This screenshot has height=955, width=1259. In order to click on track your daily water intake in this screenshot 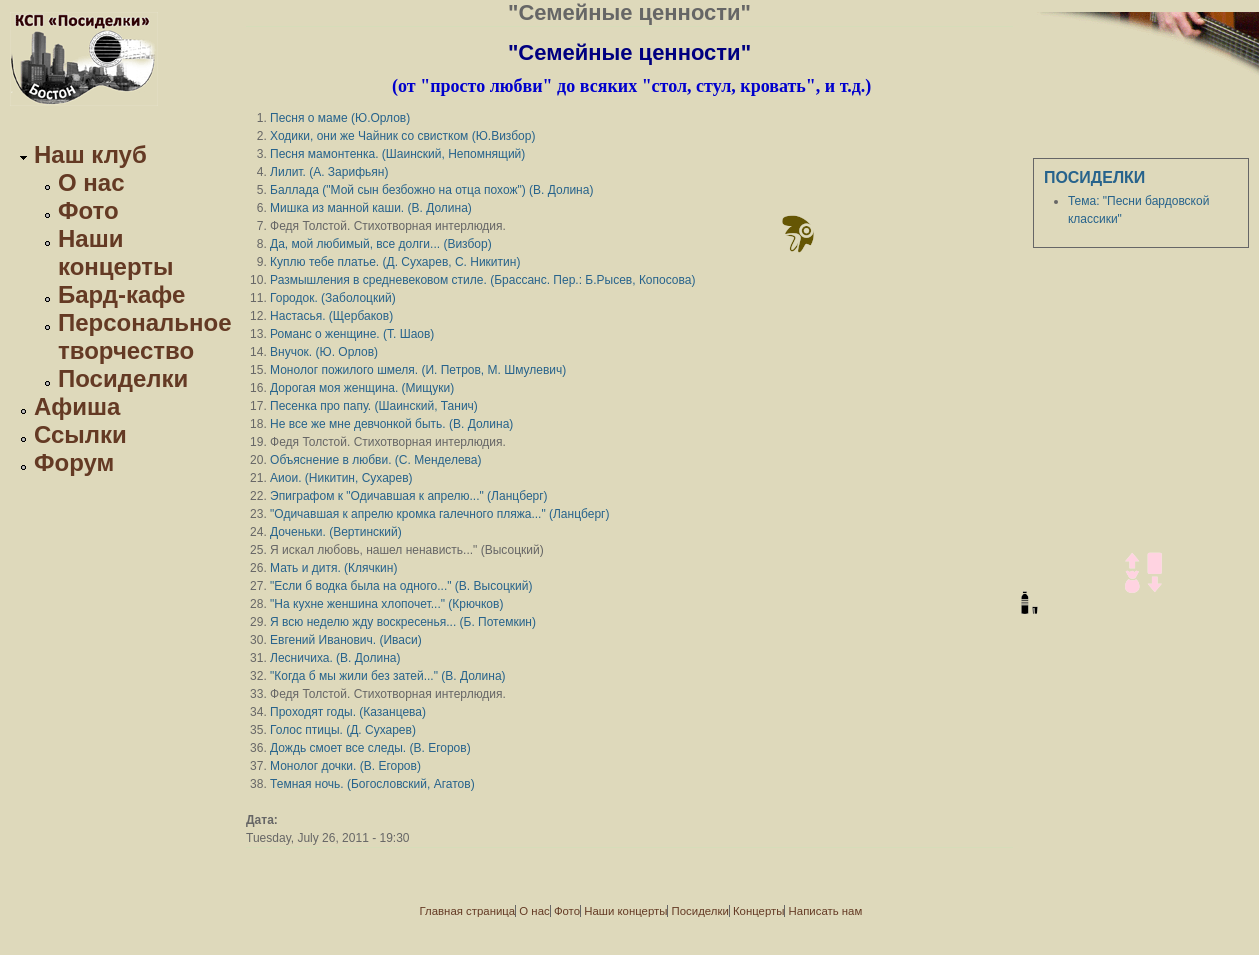, I will do `click(1029, 602)`.